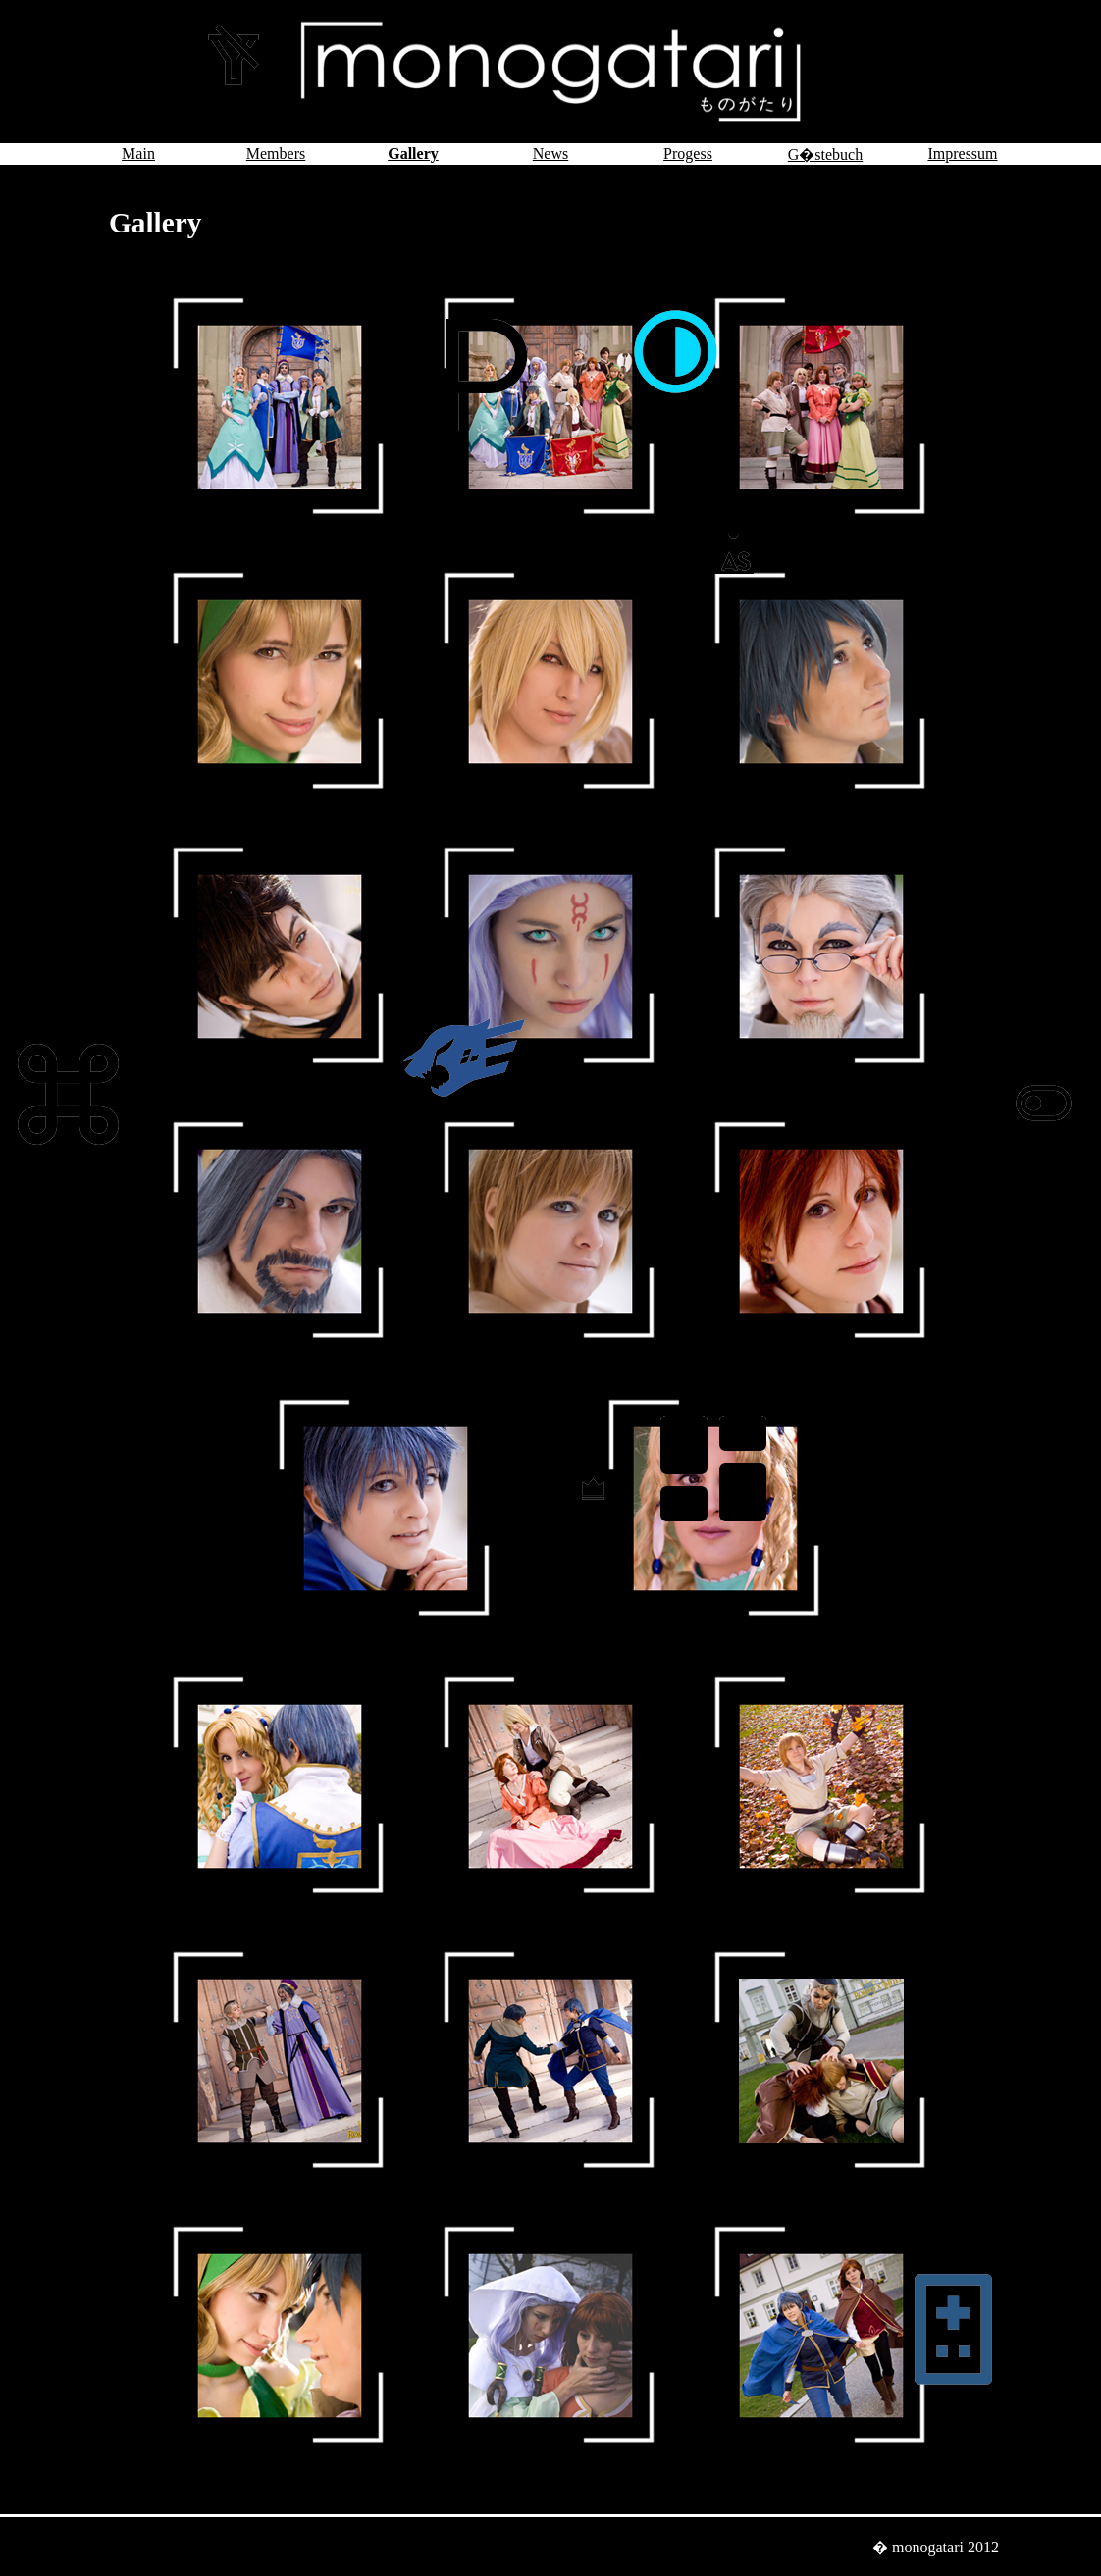  What do you see at coordinates (593, 1489) in the screenshot?
I see `indicates VIP or premium membership status` at bounding box center [593, 1489].